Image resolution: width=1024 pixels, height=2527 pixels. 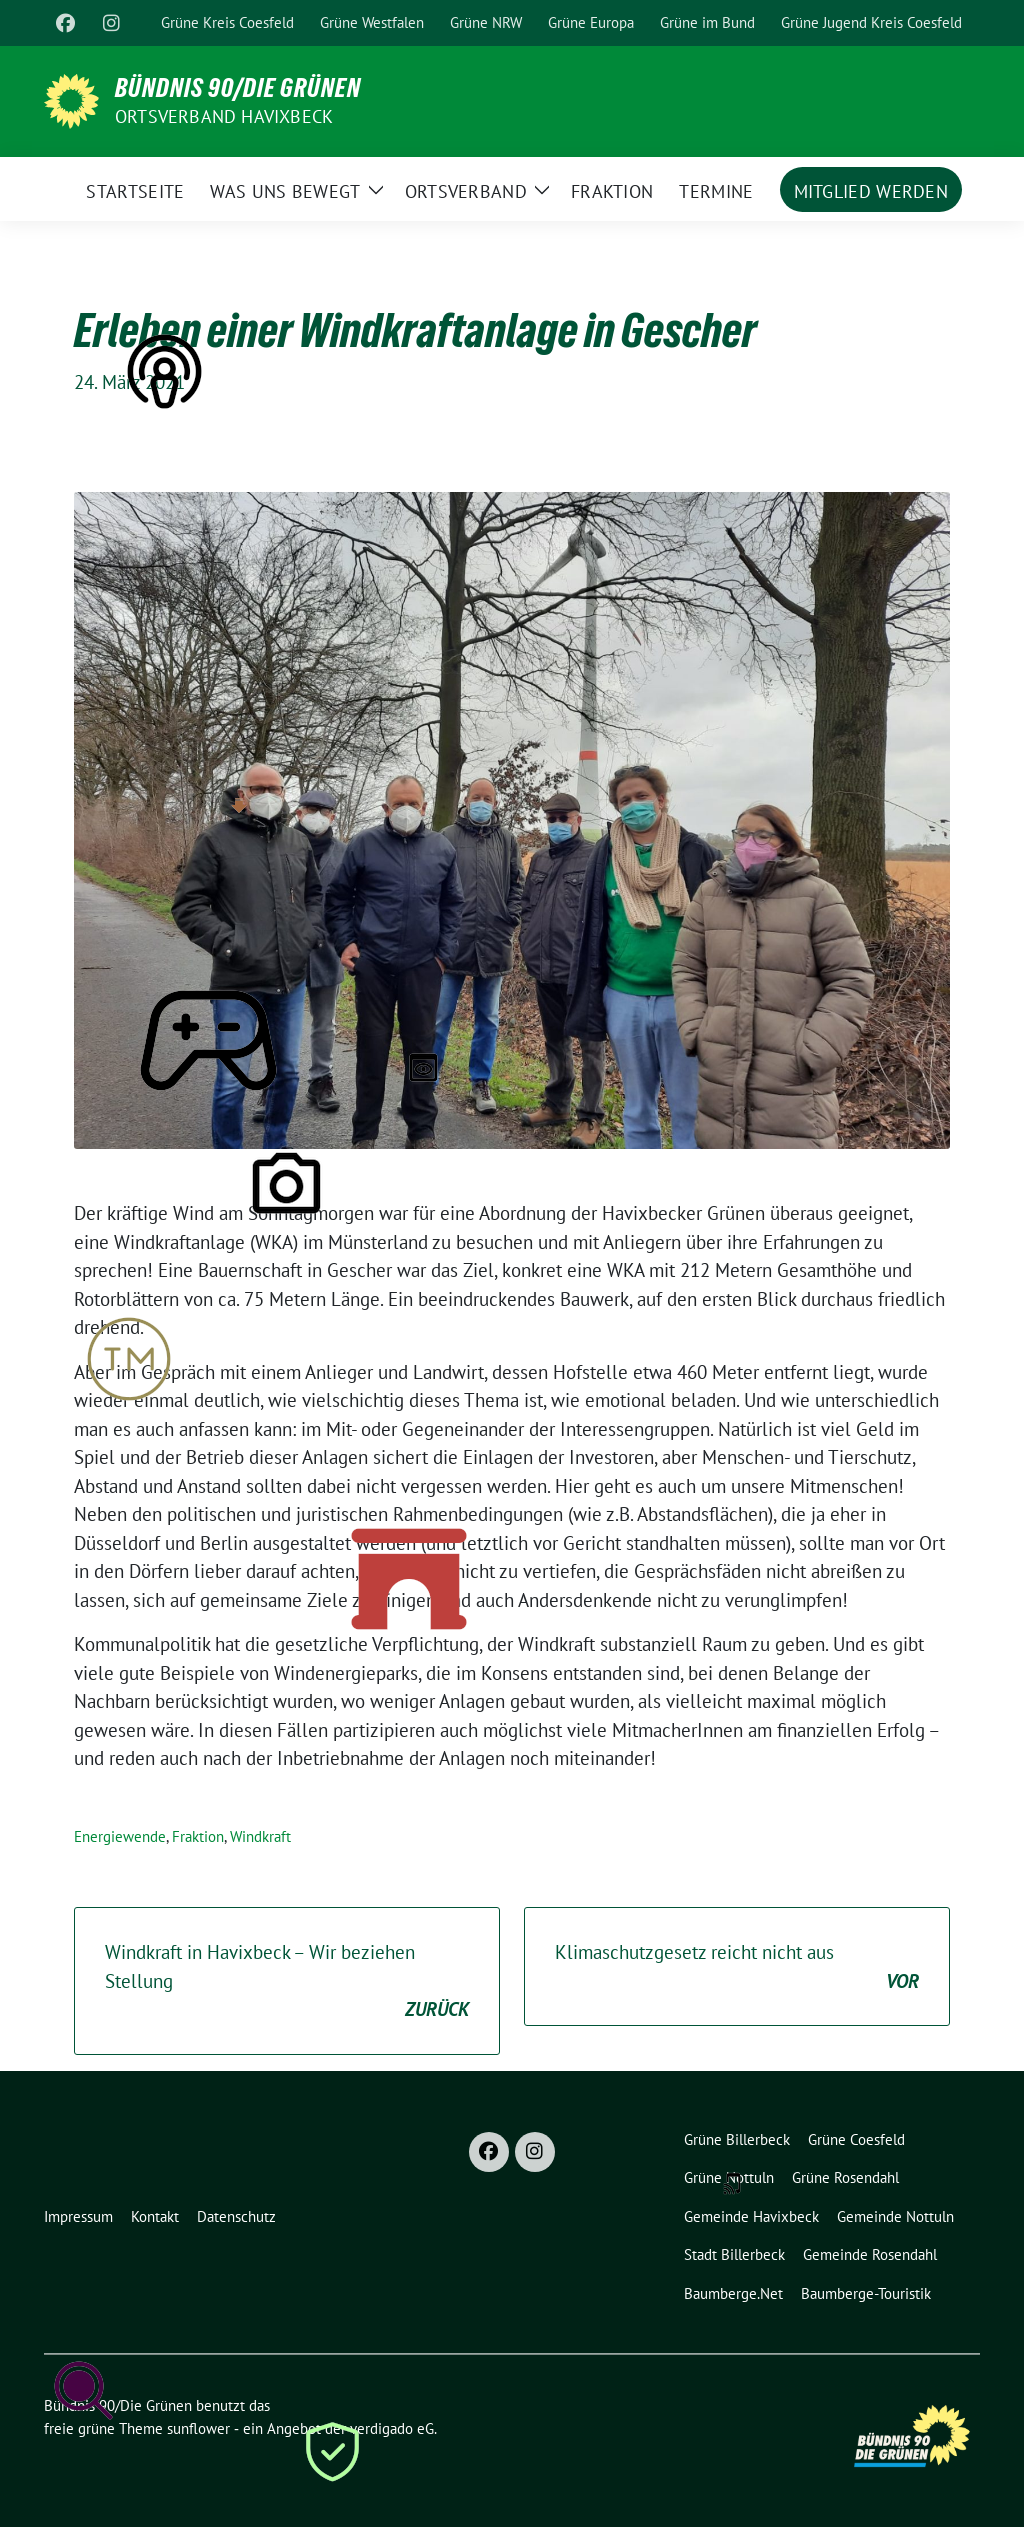 I want to click on preview file or document before opening, so click(x=423, y=1067).